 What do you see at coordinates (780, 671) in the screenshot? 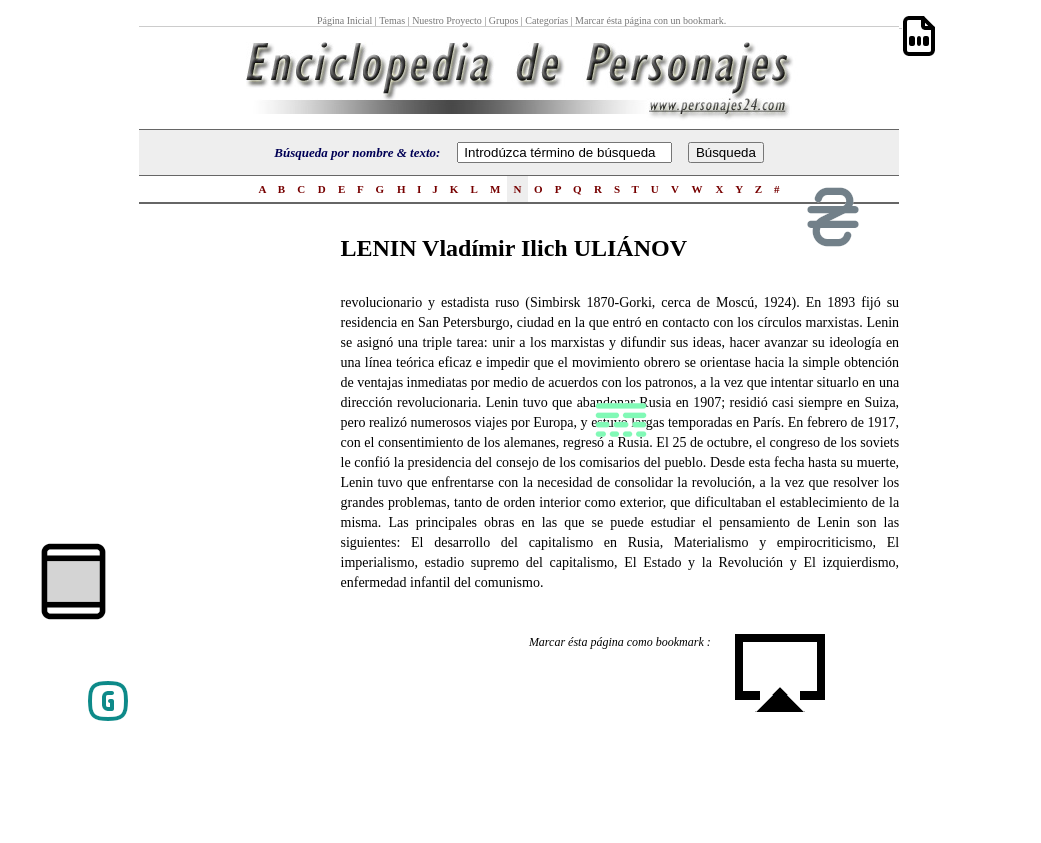
I see `stream content to an external display` at bounding box center [780, 671].